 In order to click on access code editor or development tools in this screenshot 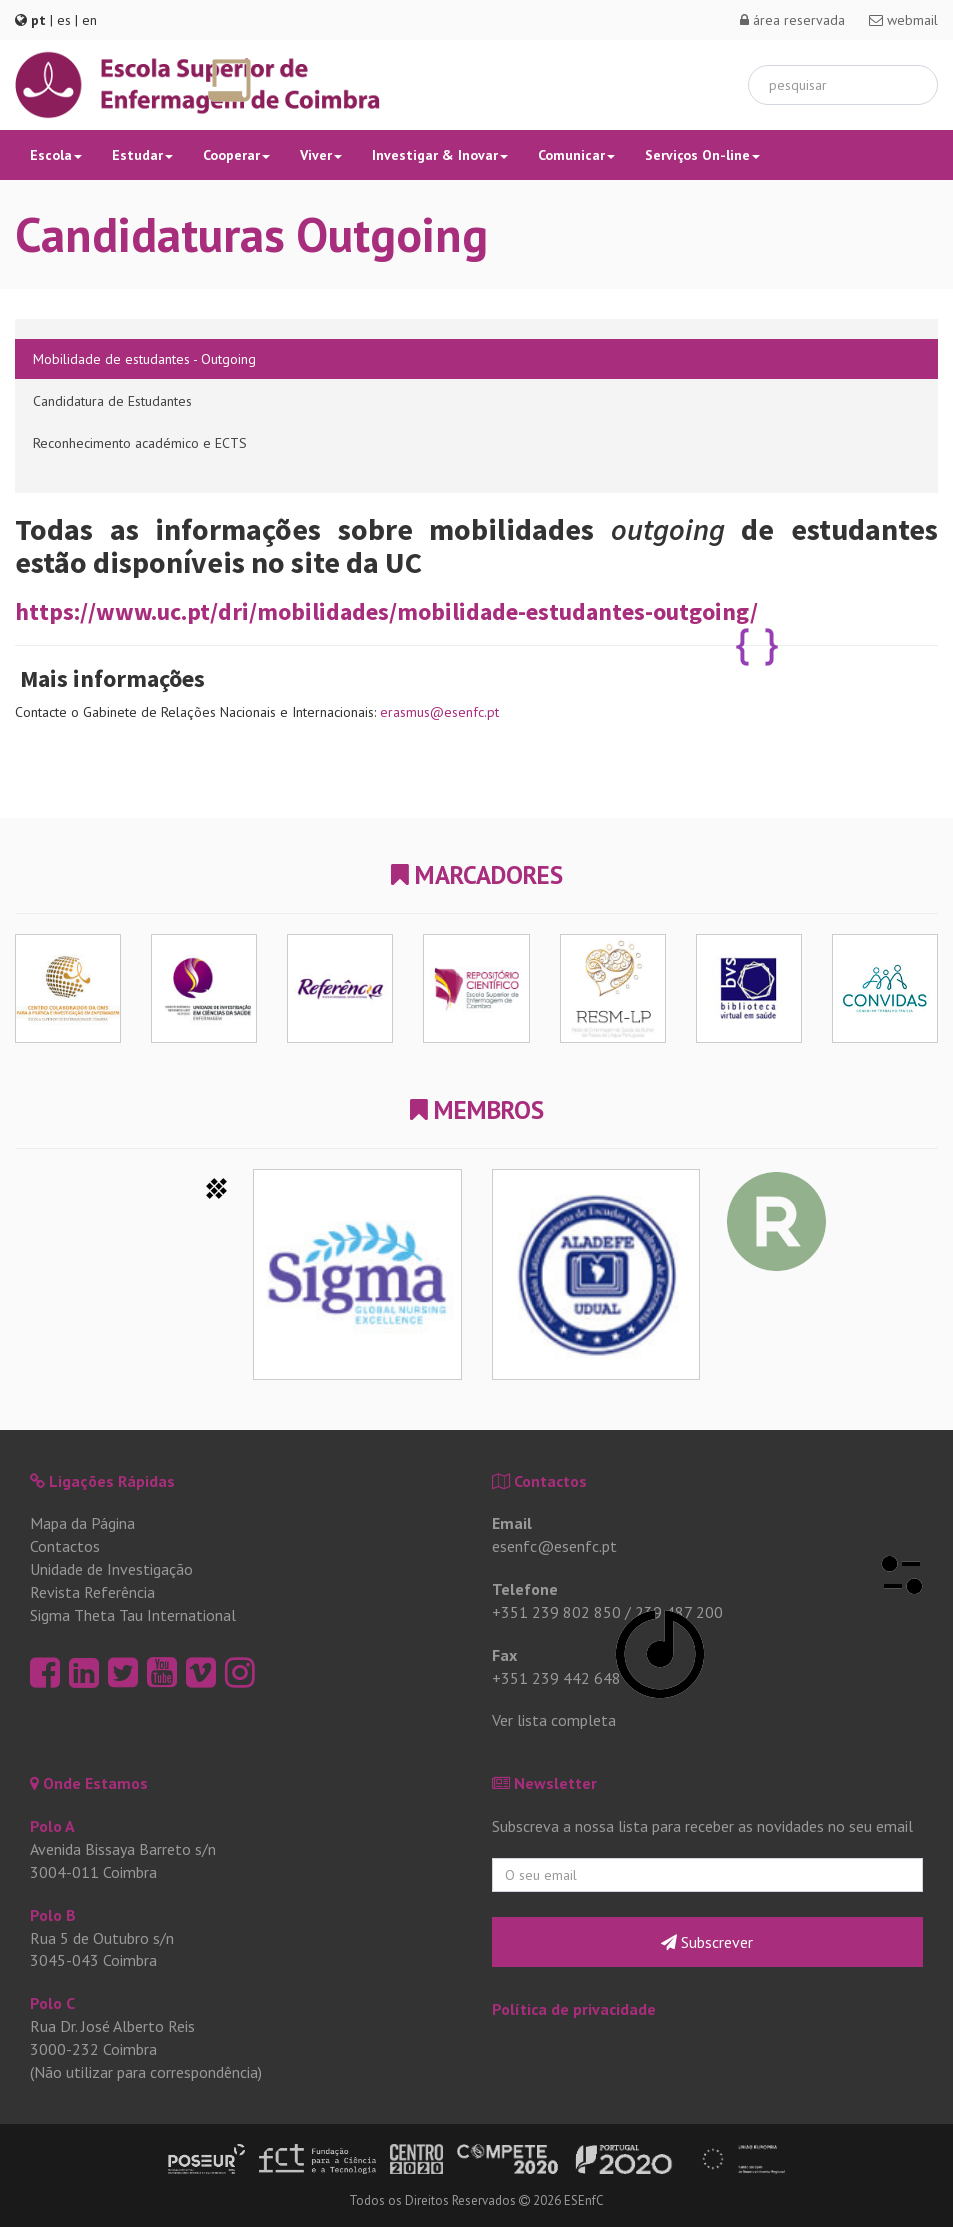, I will do `click(757, 647)`.